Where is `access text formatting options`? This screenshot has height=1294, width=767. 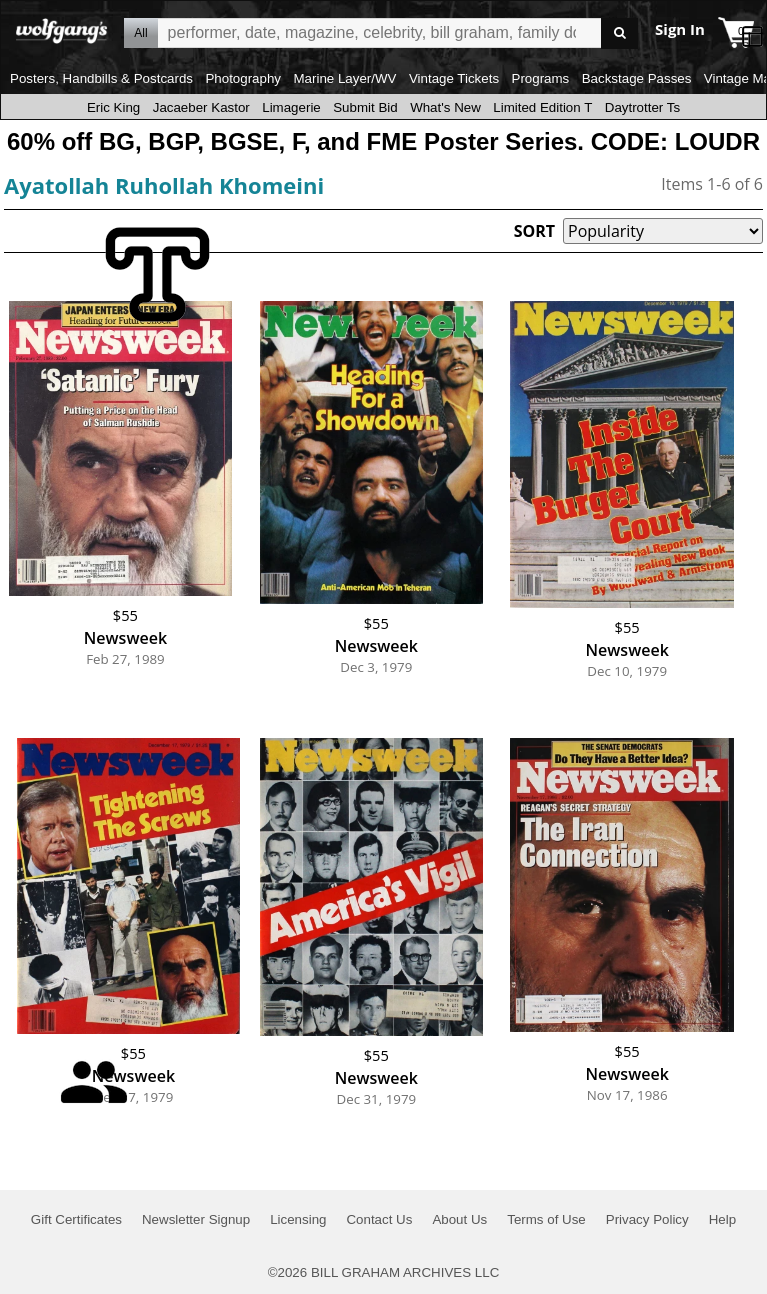 access text formatting options is located at coordinates (157, 274).